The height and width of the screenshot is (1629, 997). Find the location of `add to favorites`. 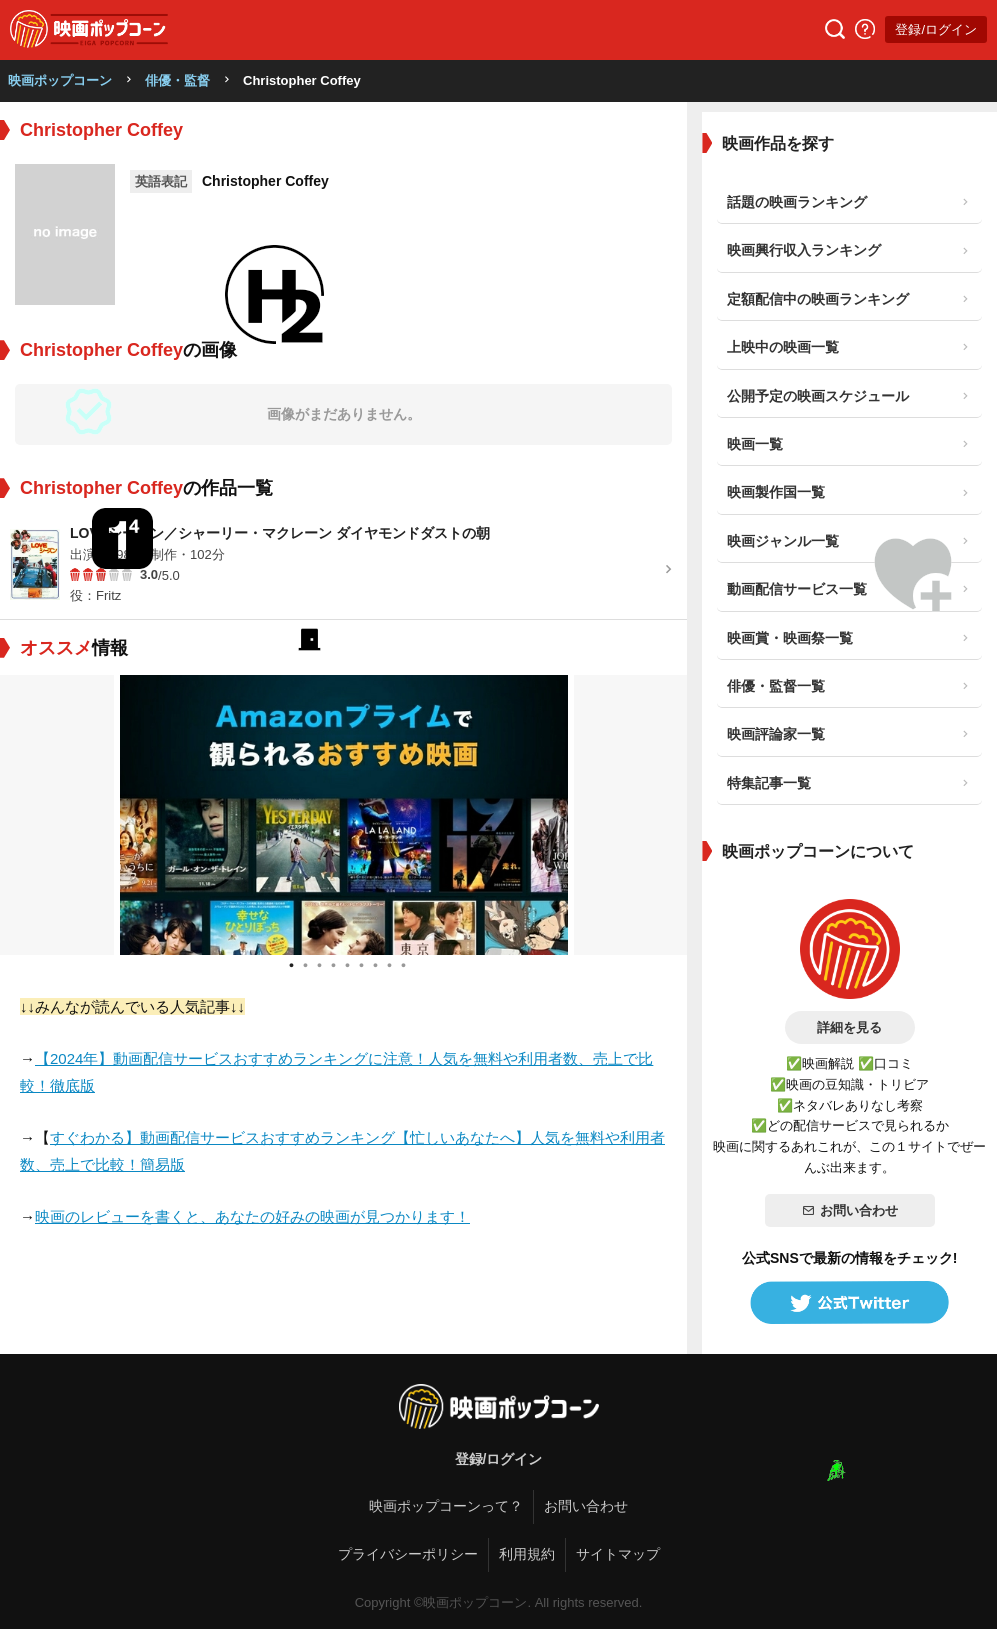

add to favorites is located at coordinates (913, 573).